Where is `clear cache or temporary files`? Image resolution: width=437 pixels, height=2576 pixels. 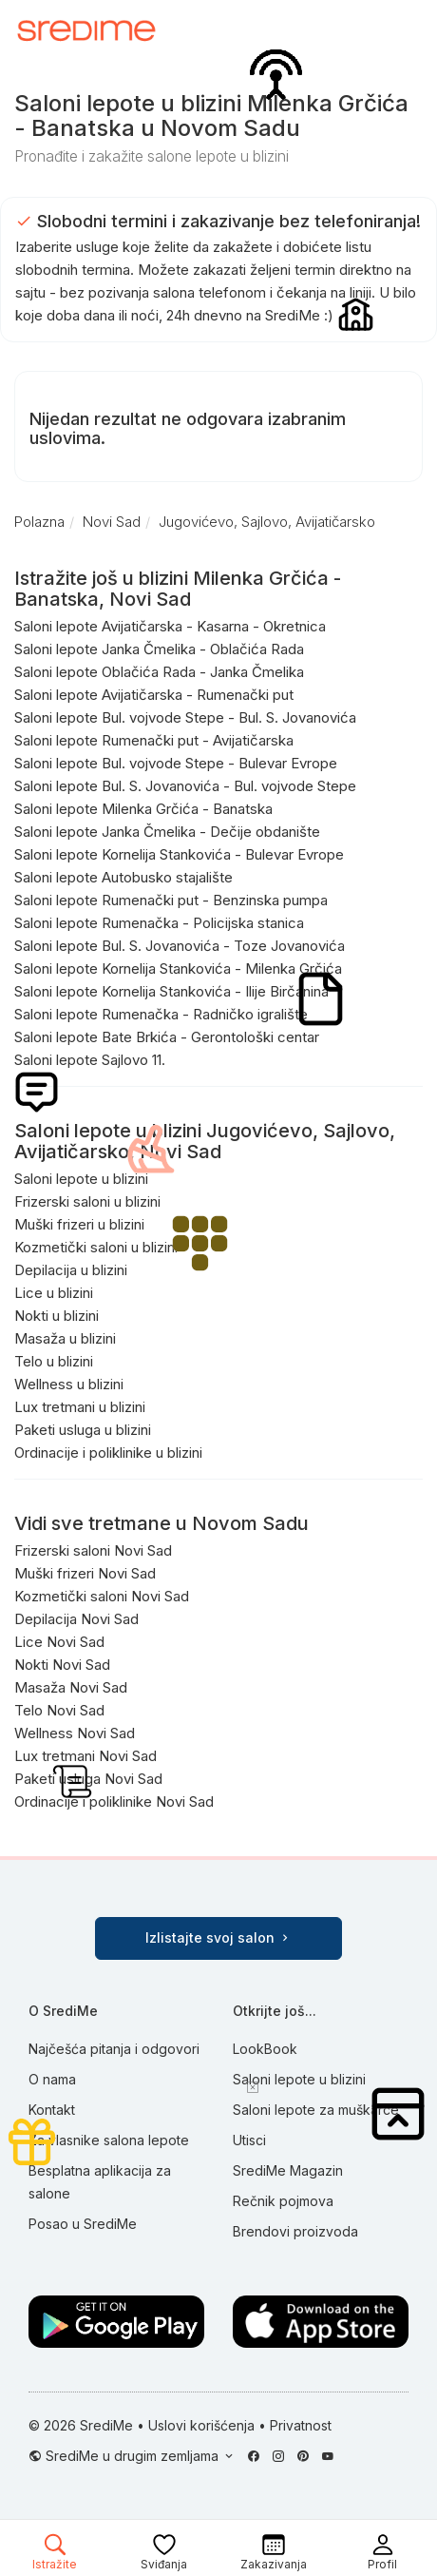 clear cache or temporary files is located at coordinates (150, 1151).